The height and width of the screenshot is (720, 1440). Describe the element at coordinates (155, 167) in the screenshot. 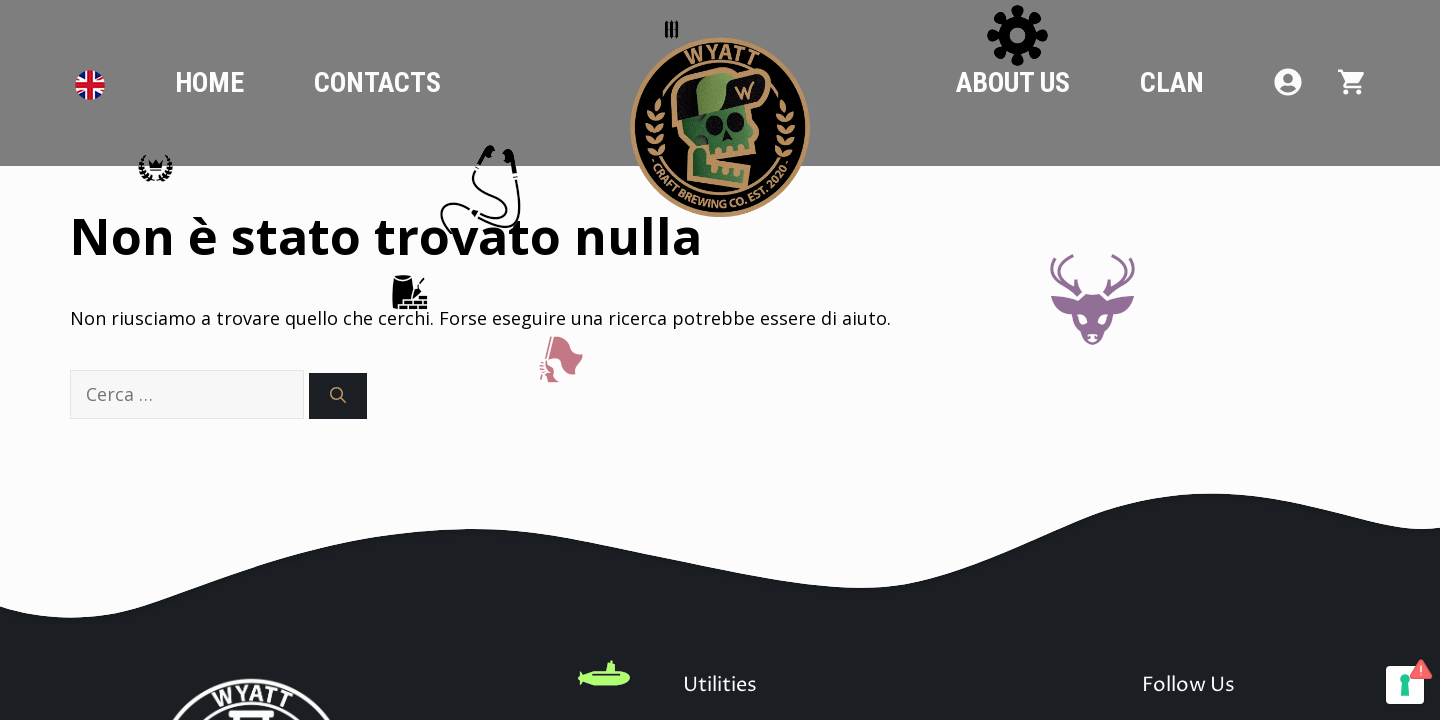

I see `view achievements or awards` at that location.